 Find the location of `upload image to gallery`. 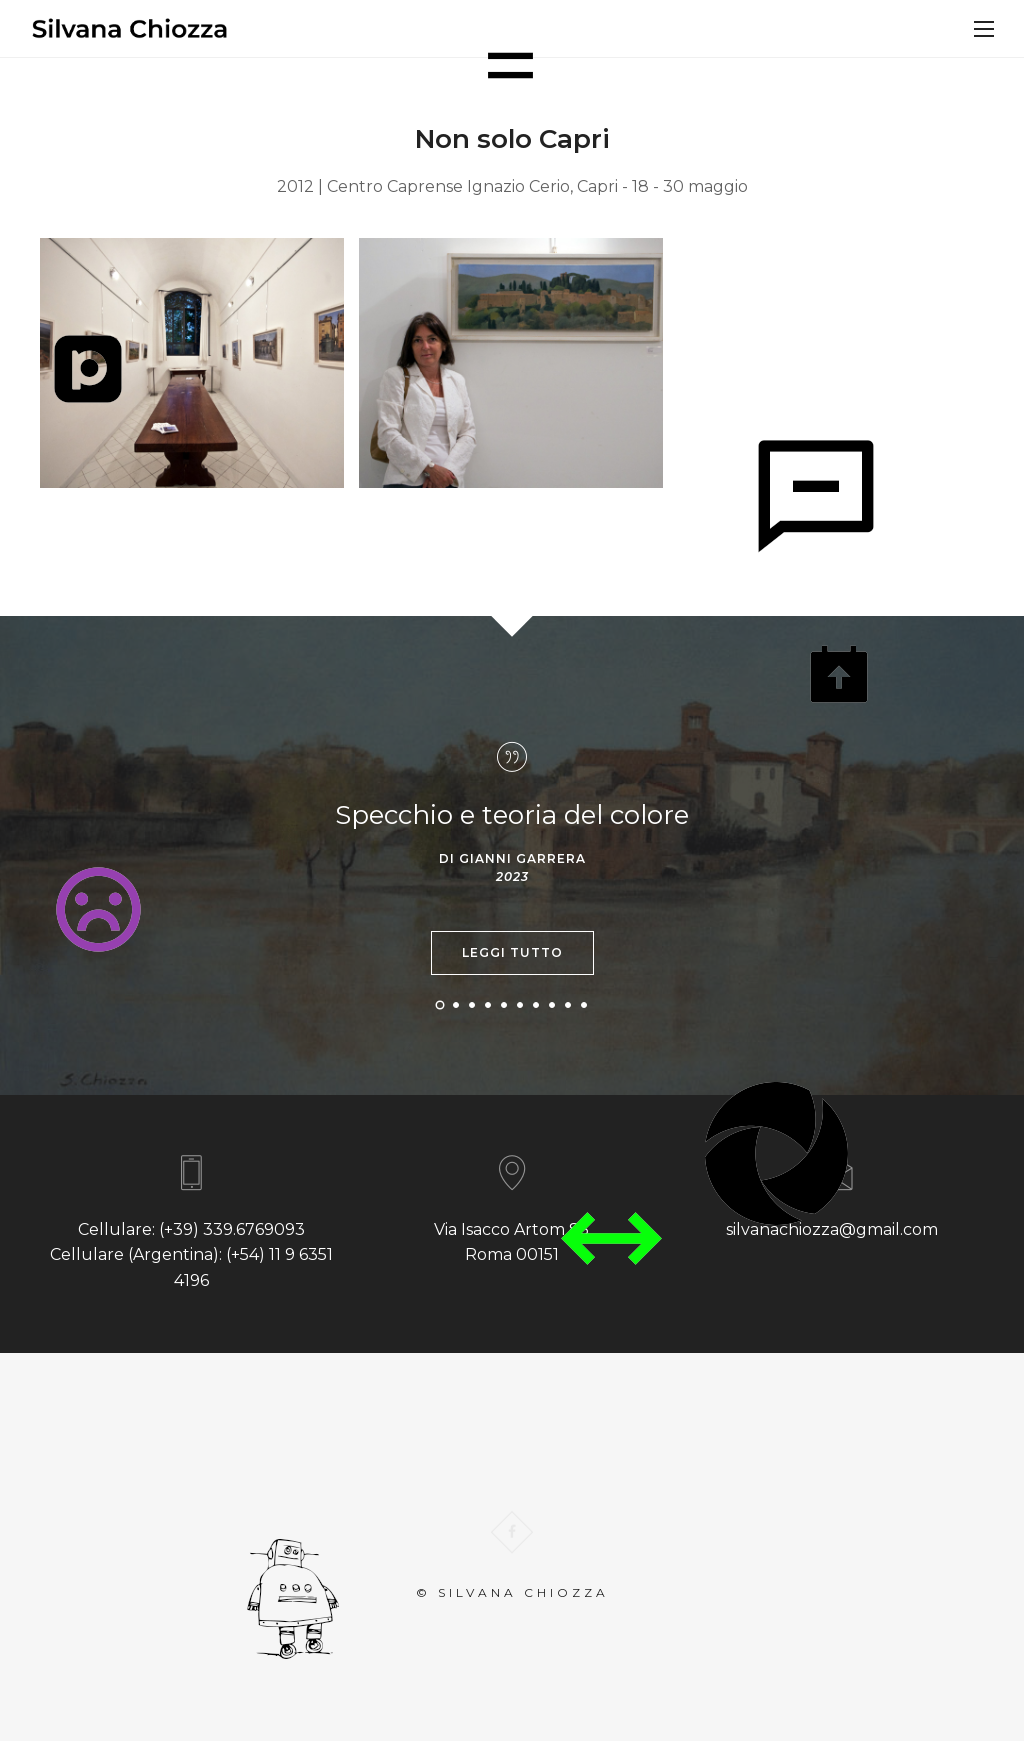

upload image to gallery is located at coordinates (839, 677).